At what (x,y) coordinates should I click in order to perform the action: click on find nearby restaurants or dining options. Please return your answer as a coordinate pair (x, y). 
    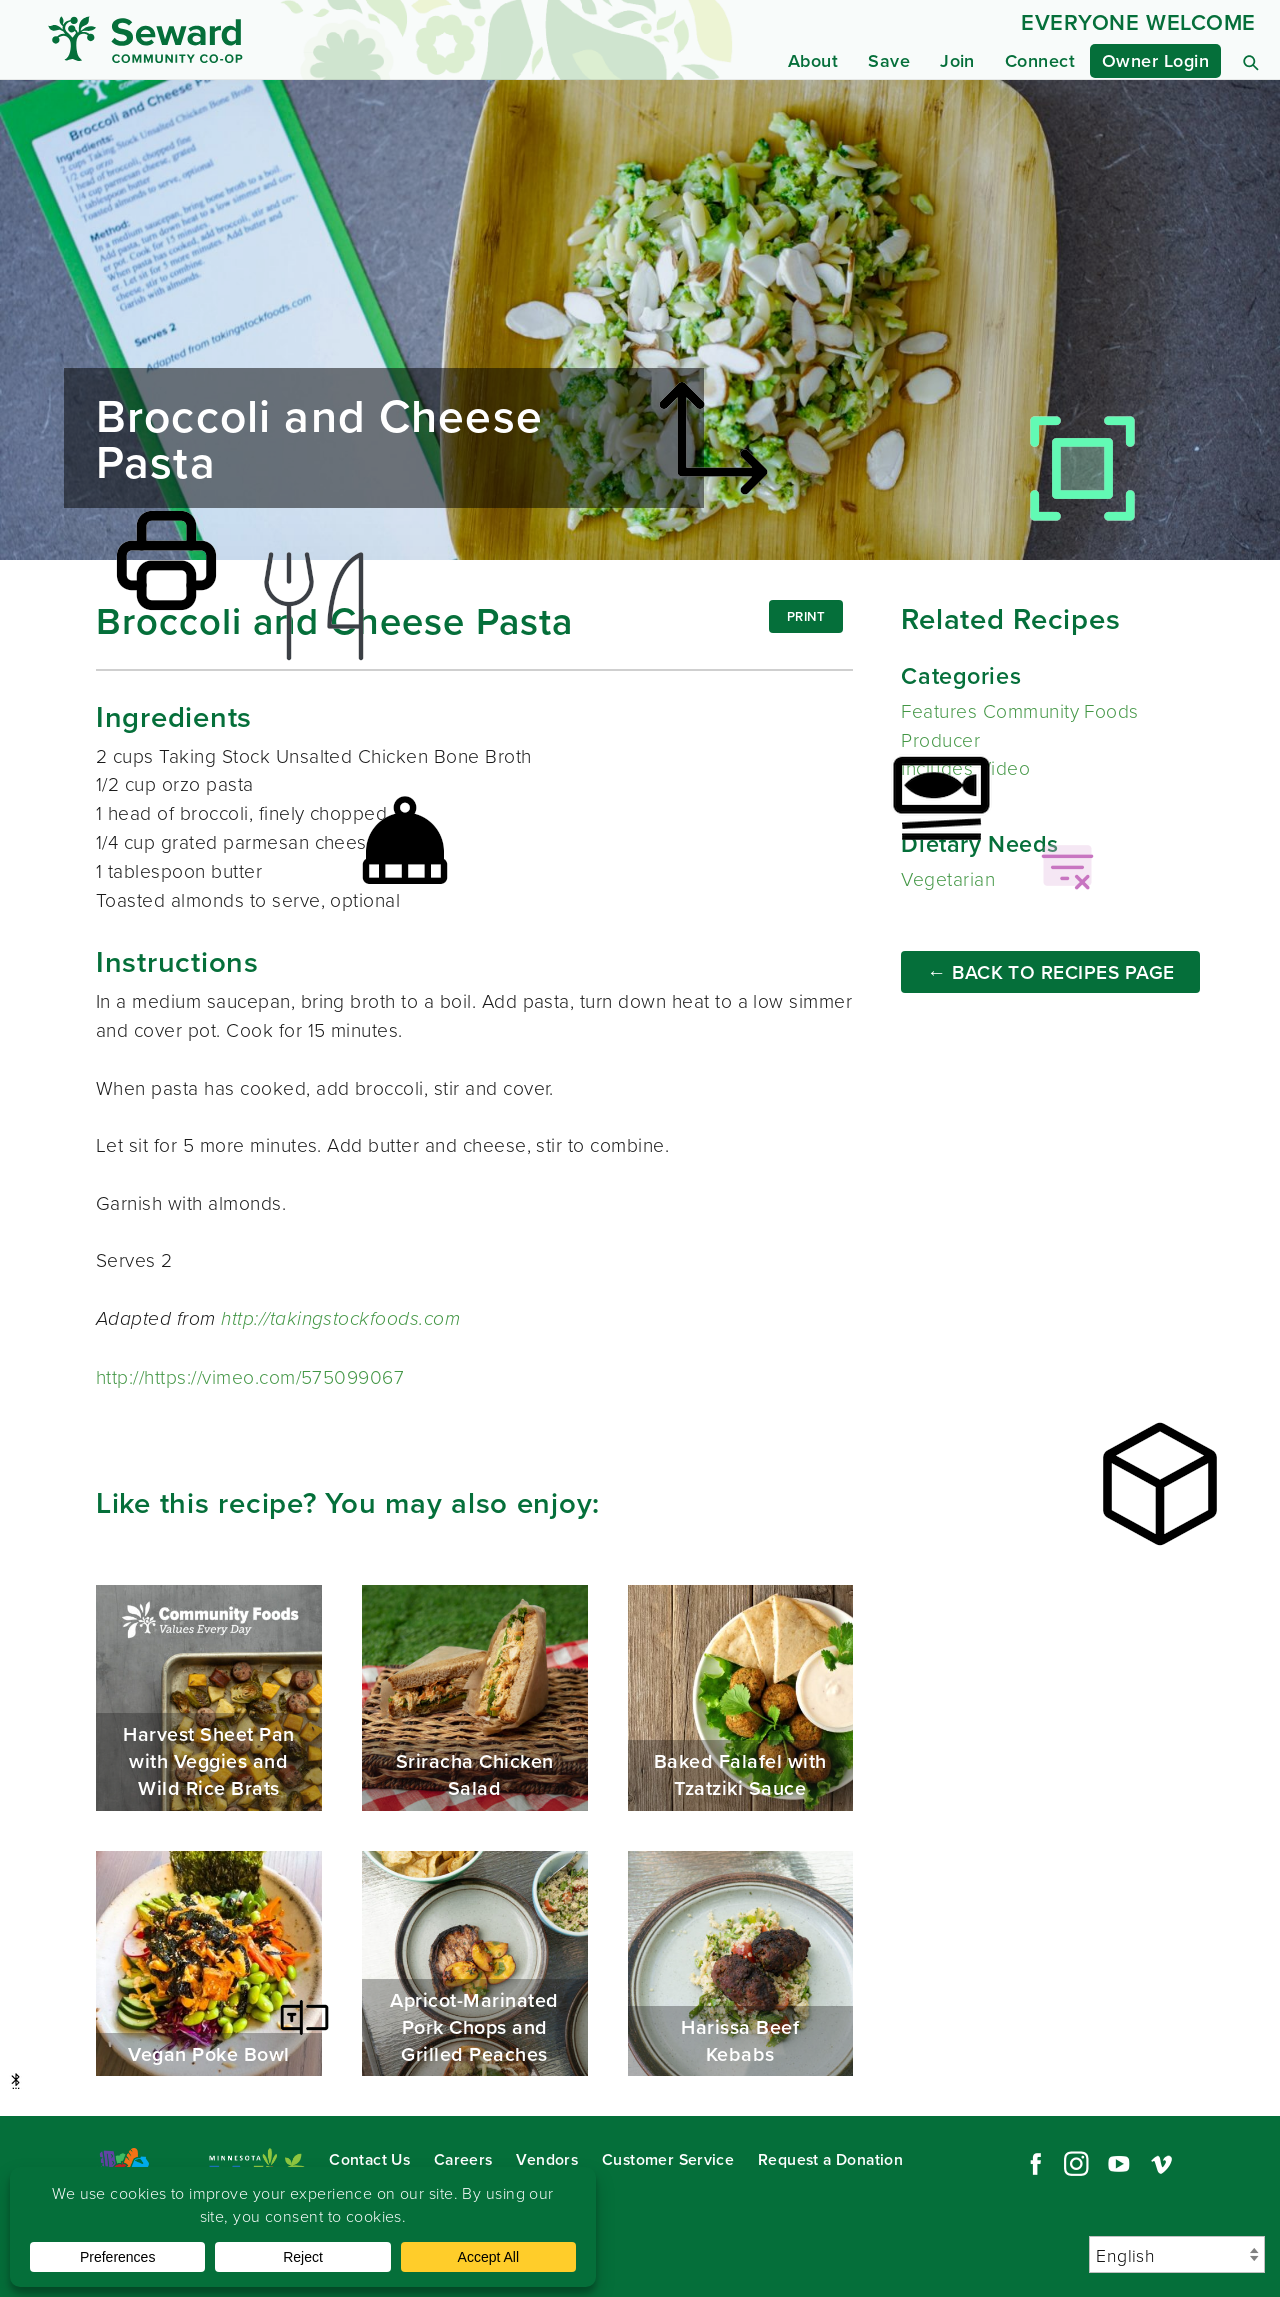
    Looking at the image, I should click on (316, 604).